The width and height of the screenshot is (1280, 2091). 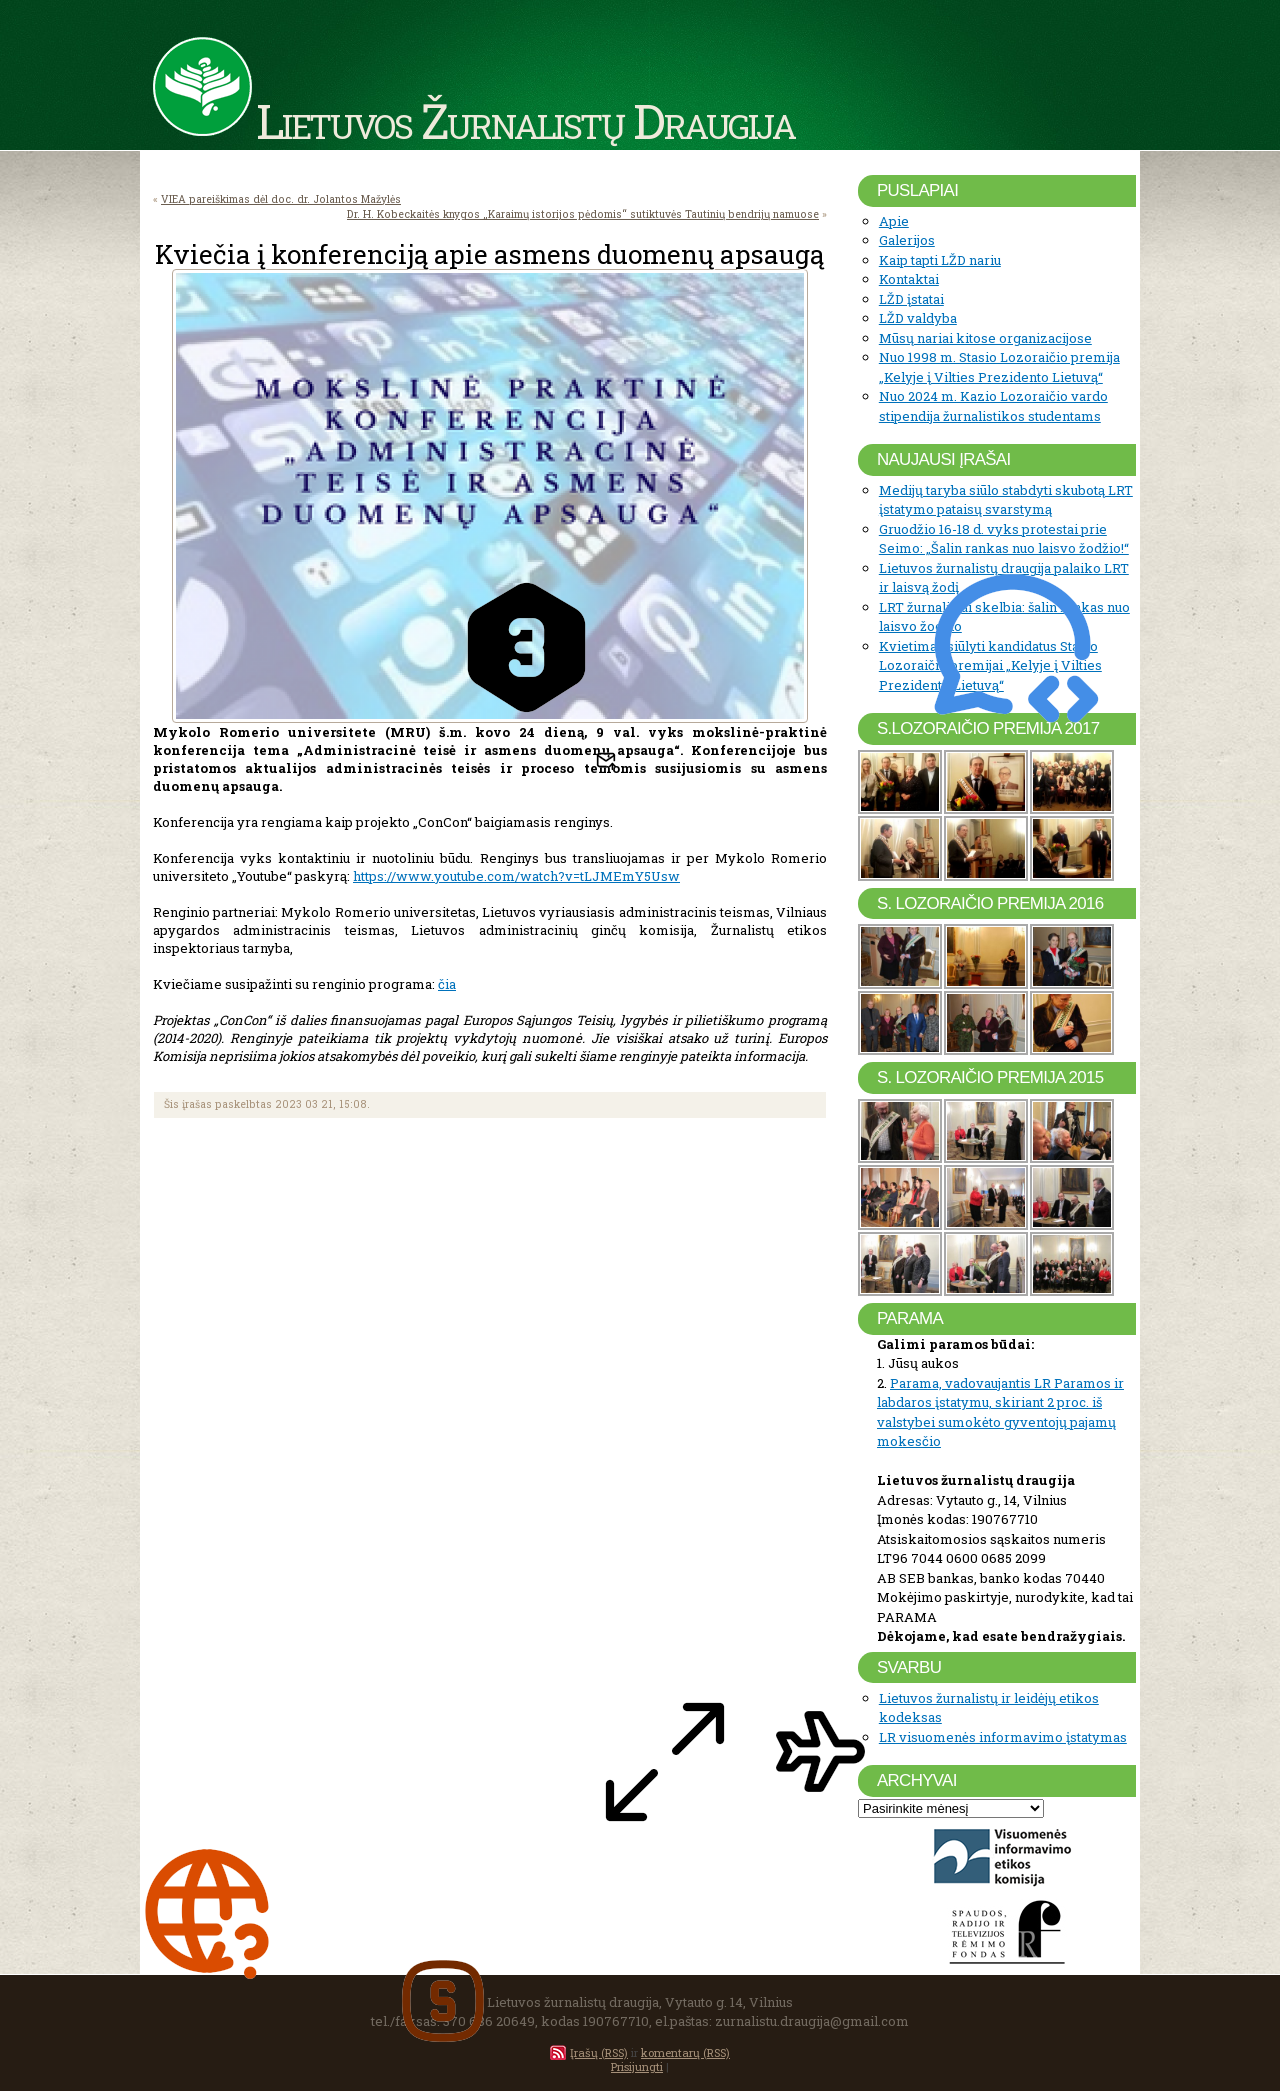 I want to click on enable airplane mode, so click(x=820, y=1751).